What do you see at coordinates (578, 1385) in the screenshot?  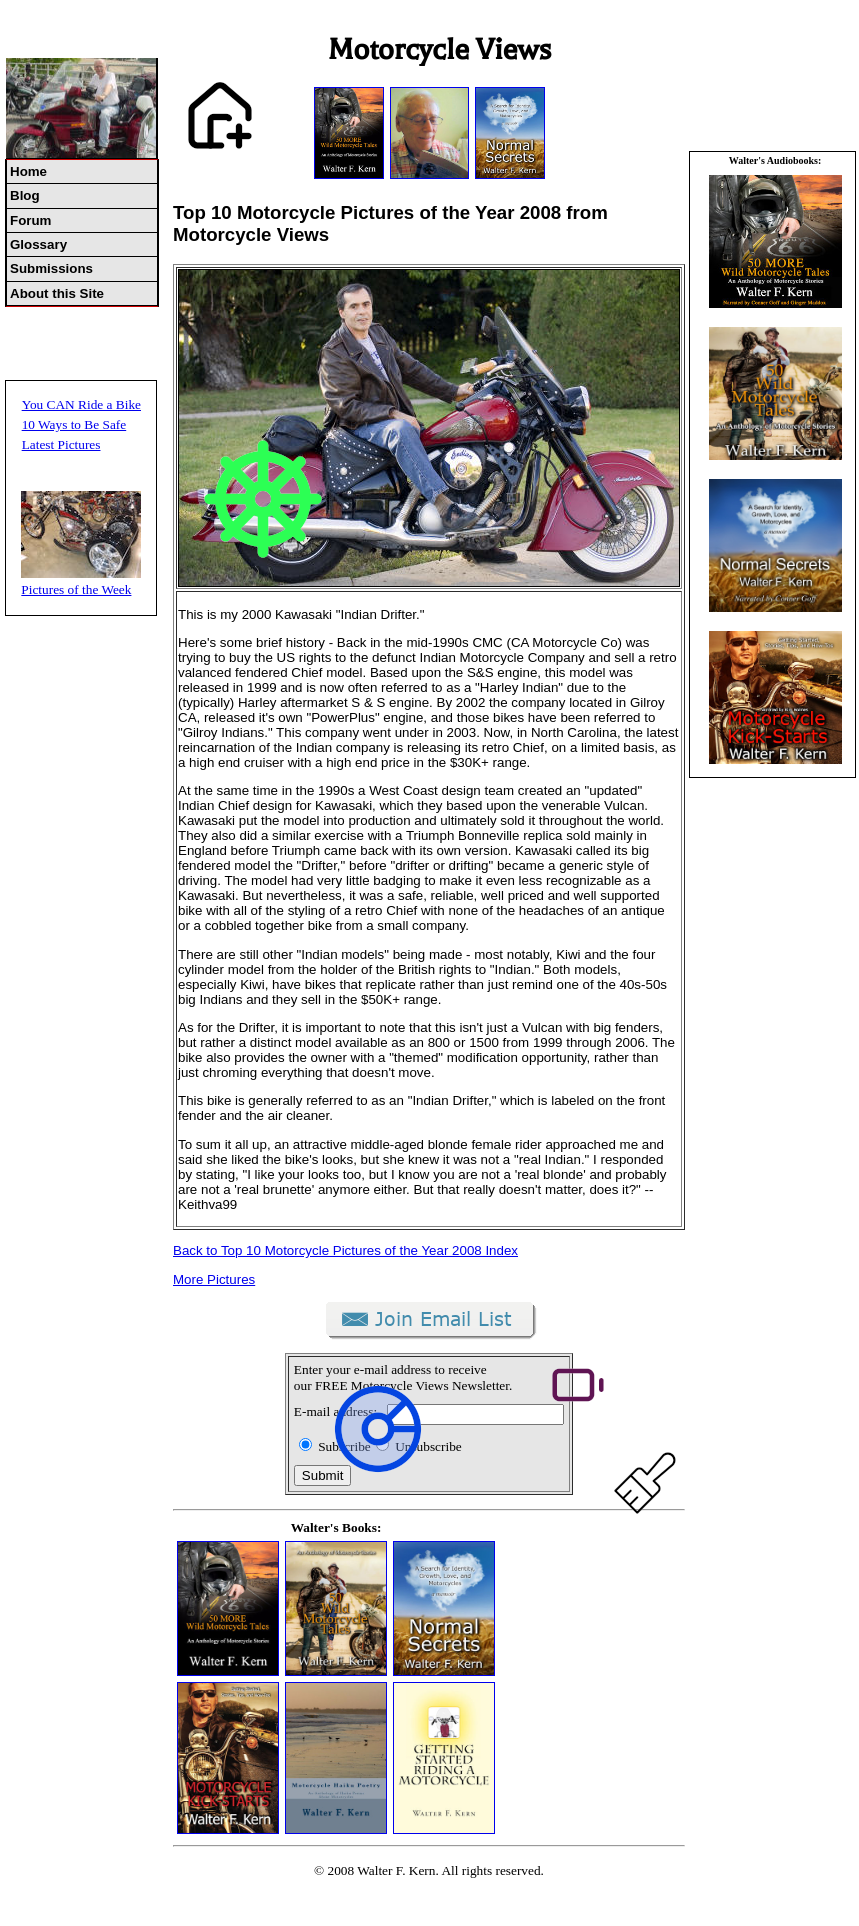 I see `indicates current battery level` at bounding box center [578, 1385].